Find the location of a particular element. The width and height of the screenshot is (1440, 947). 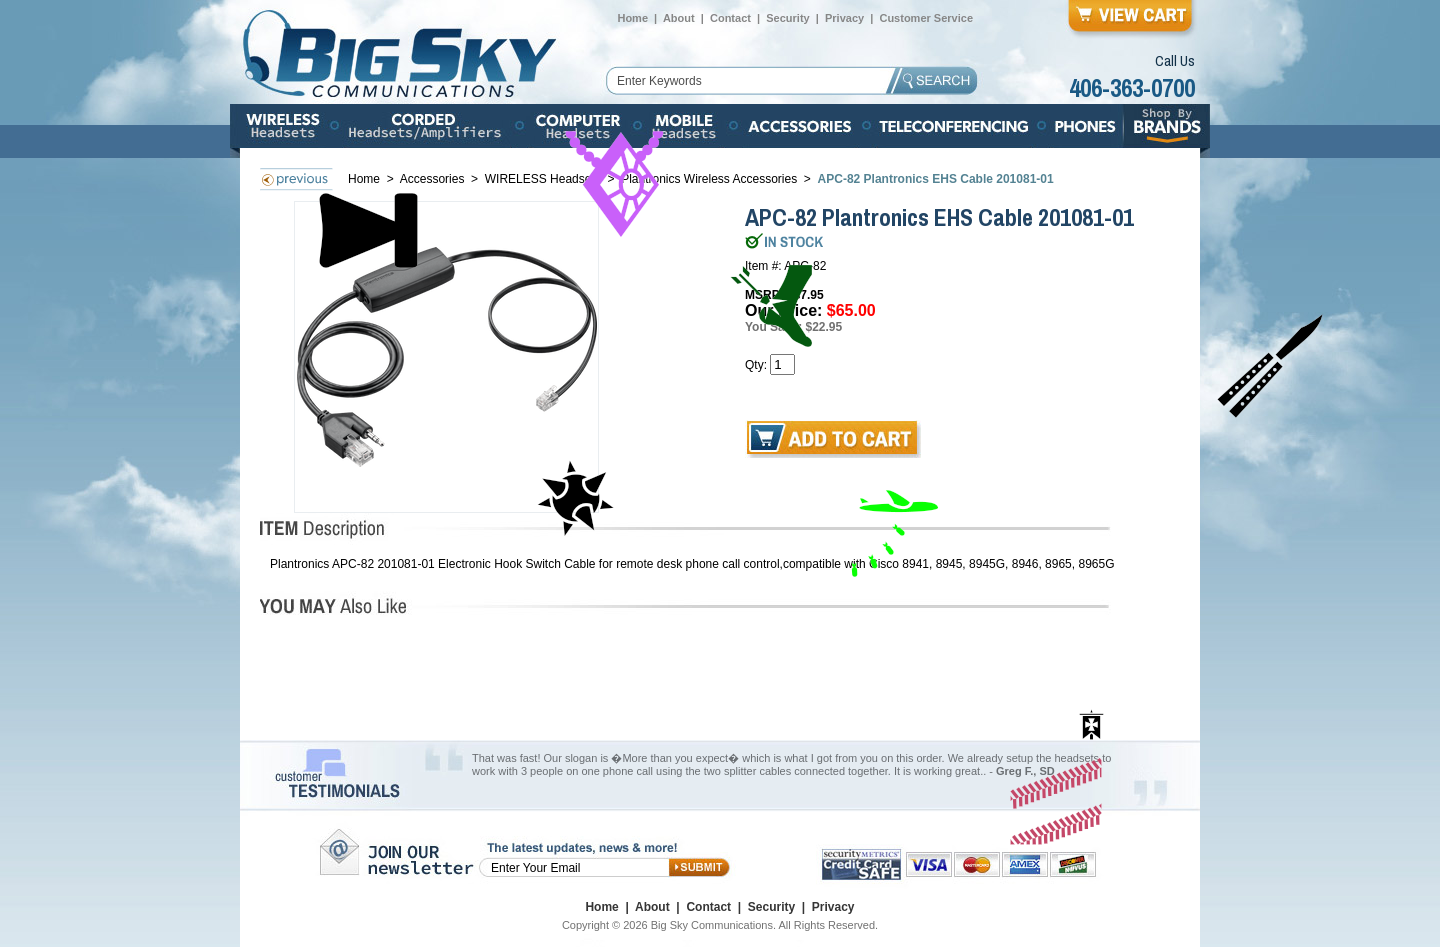

view equipped jewelry or accessories is located at coordinates (617, 184).